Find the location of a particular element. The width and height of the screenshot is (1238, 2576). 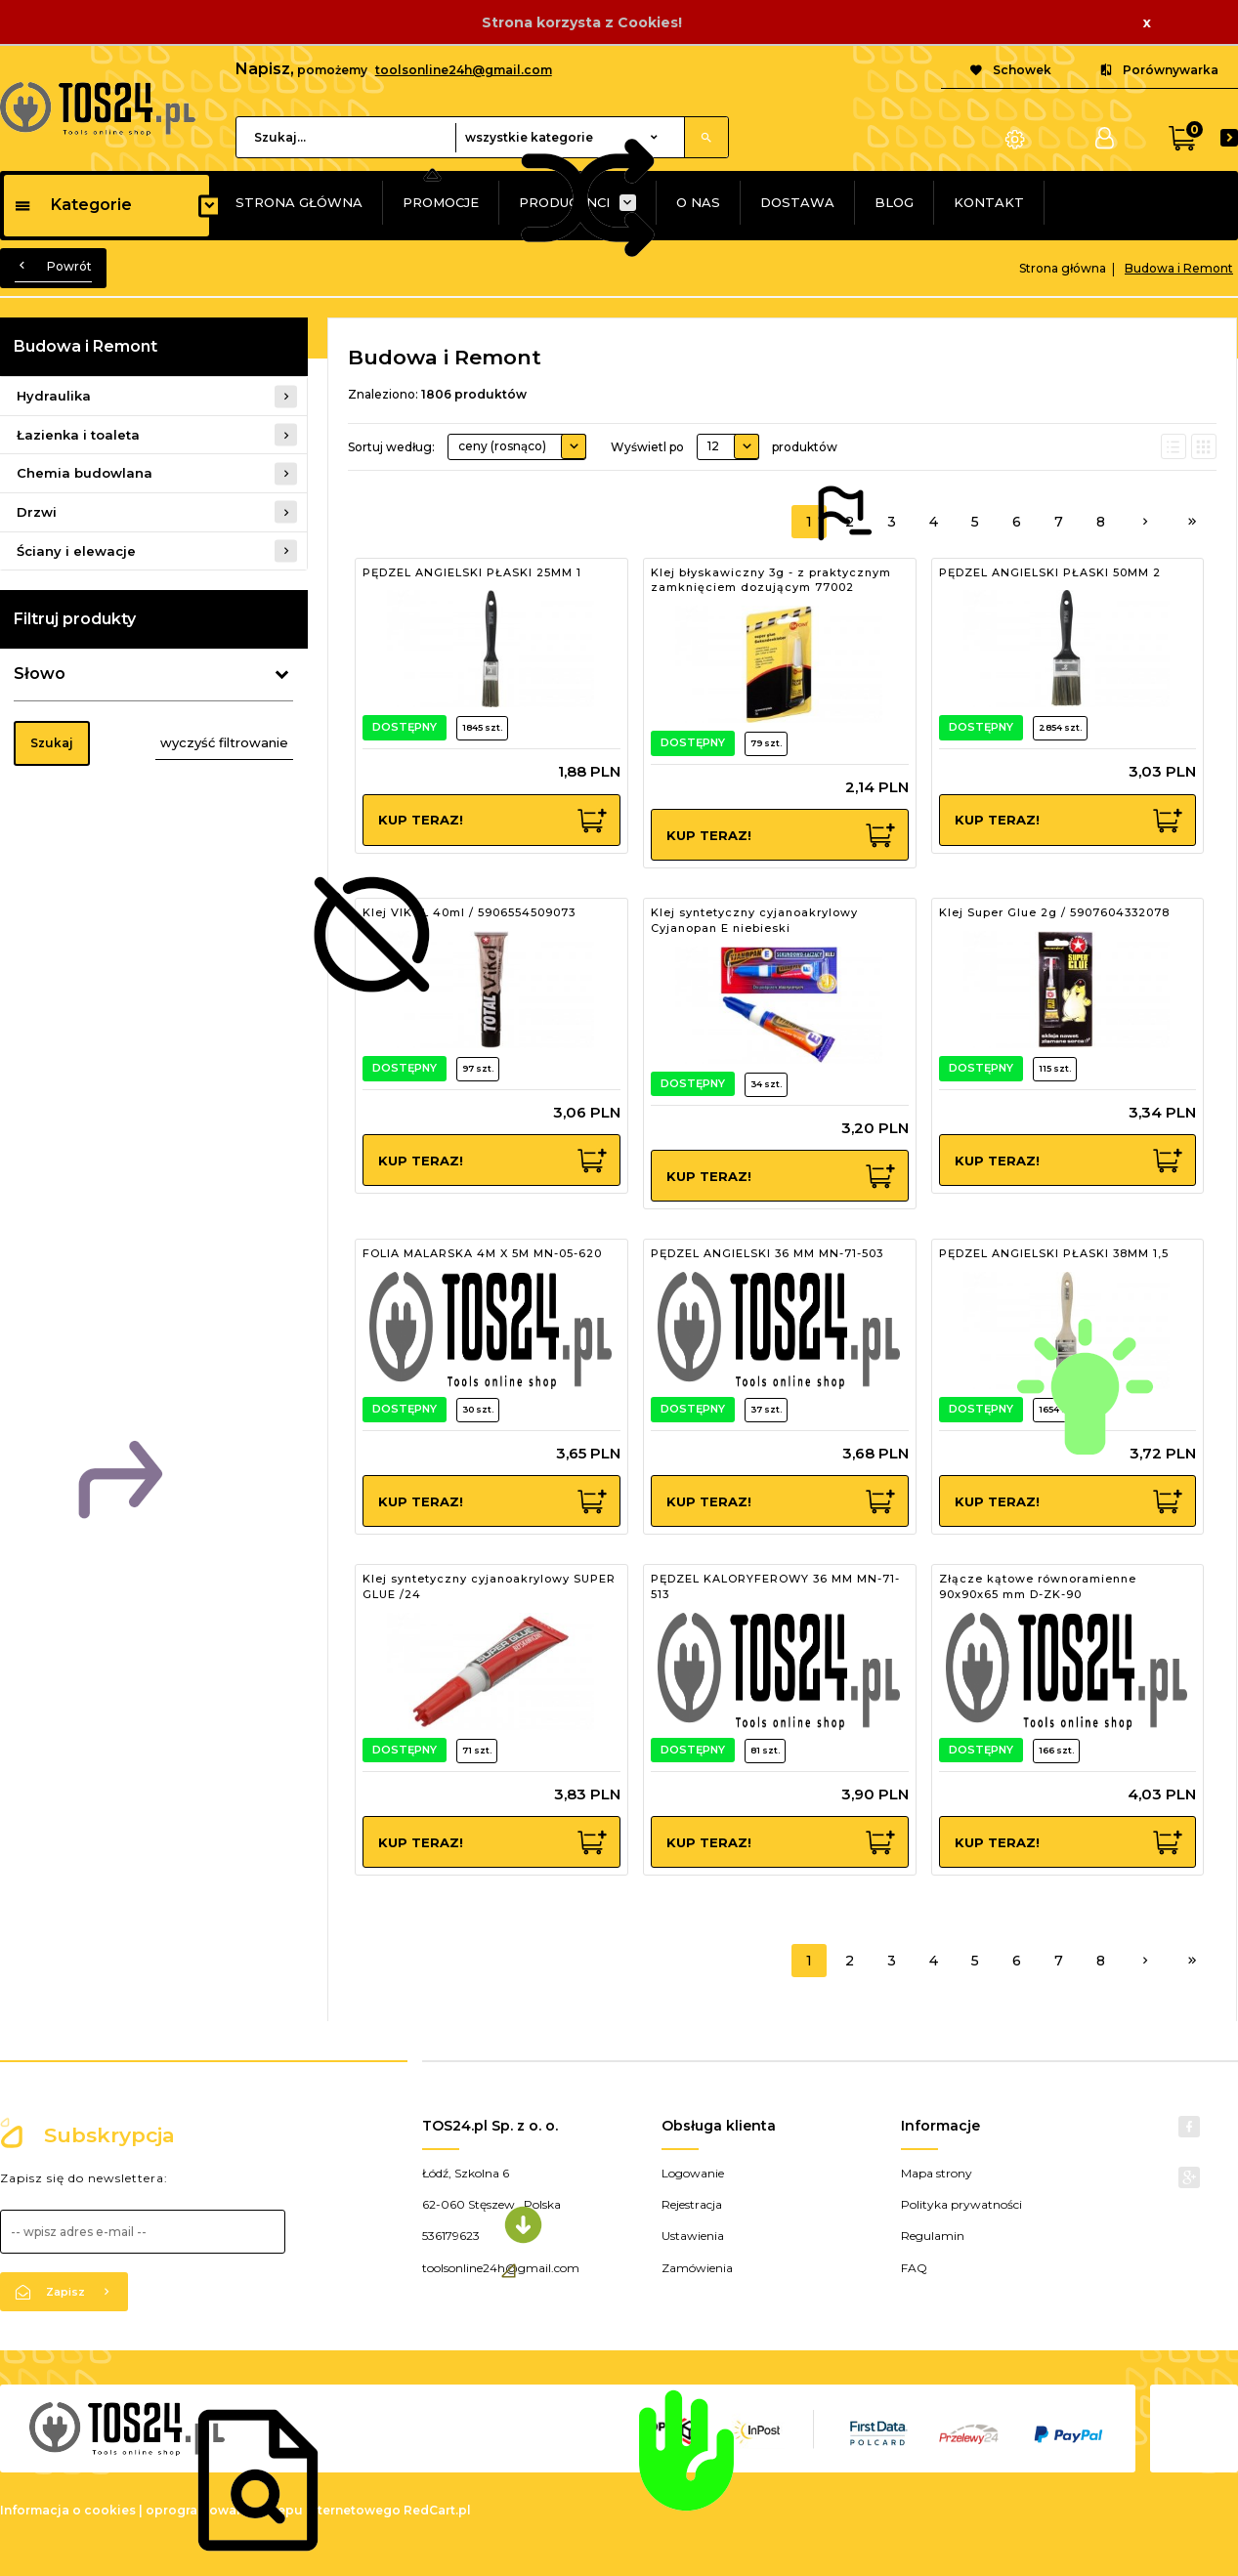

shuffle playlist or queue is located at coordinates (587, 197).